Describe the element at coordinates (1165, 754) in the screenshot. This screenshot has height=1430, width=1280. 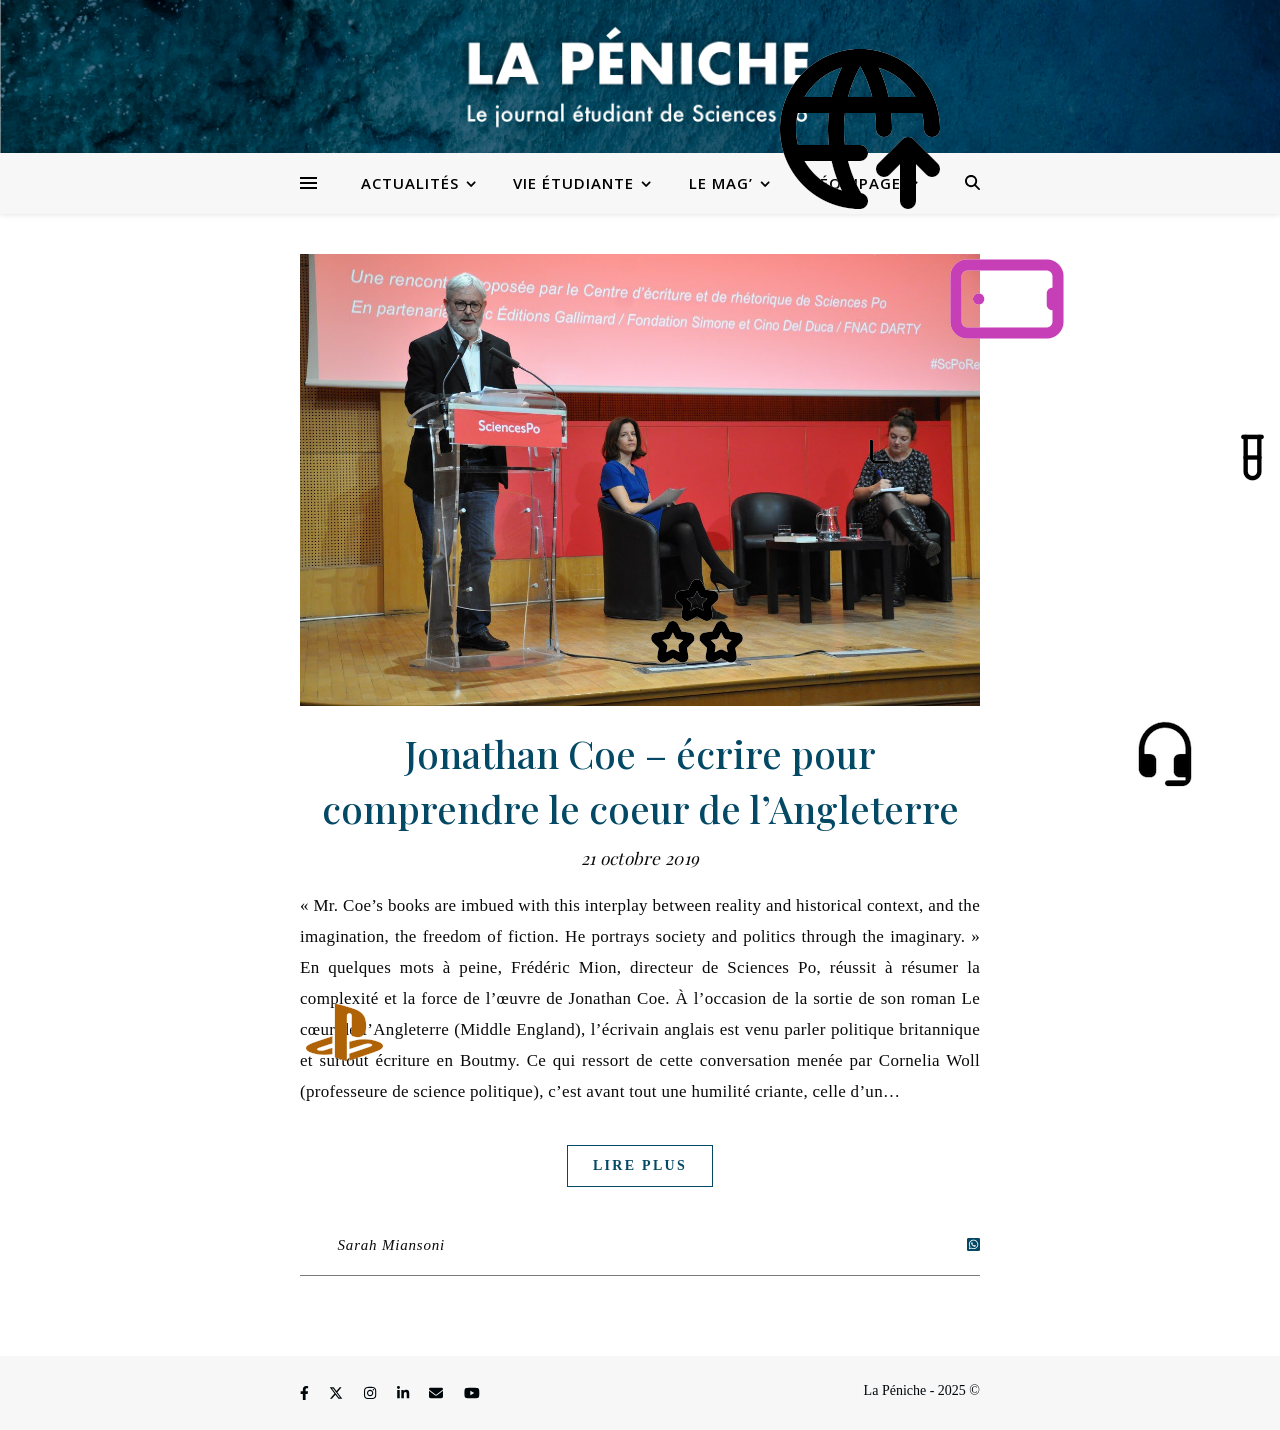
I see `contact customer support` at that location.